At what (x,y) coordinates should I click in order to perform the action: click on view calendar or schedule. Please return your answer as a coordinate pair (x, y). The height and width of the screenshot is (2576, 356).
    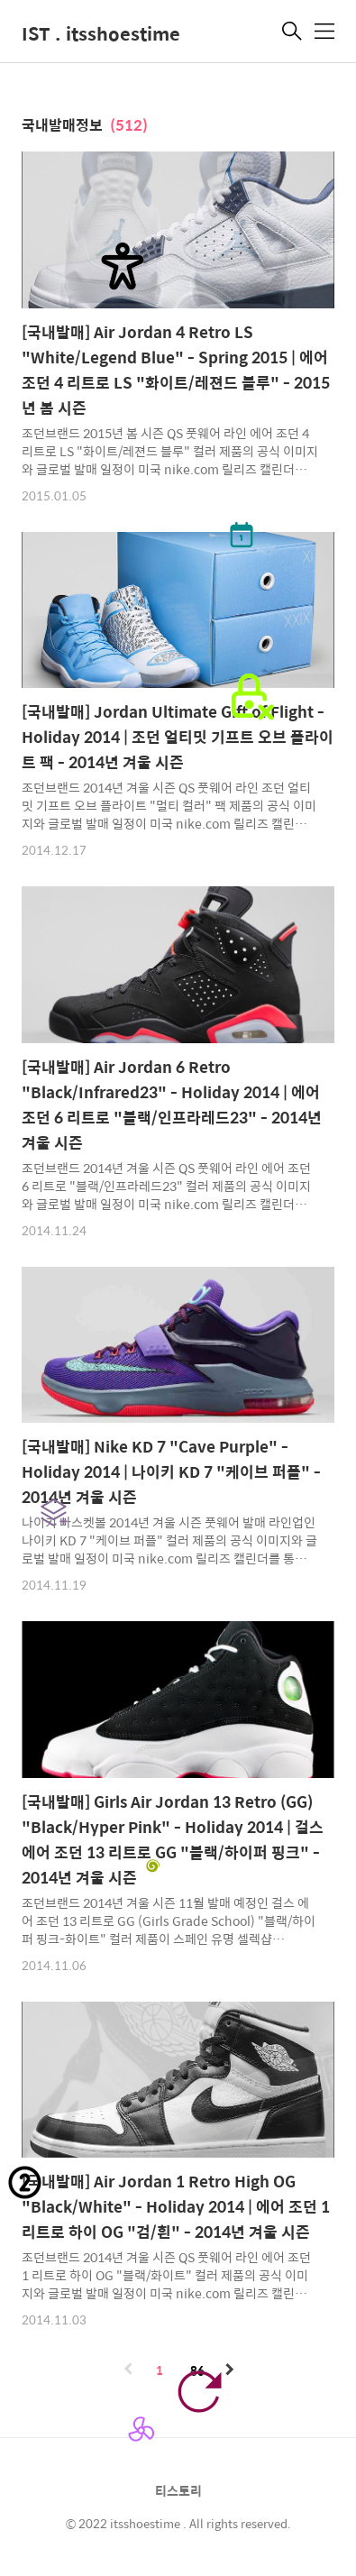
    Looking at the image, I should click on (242, 535).